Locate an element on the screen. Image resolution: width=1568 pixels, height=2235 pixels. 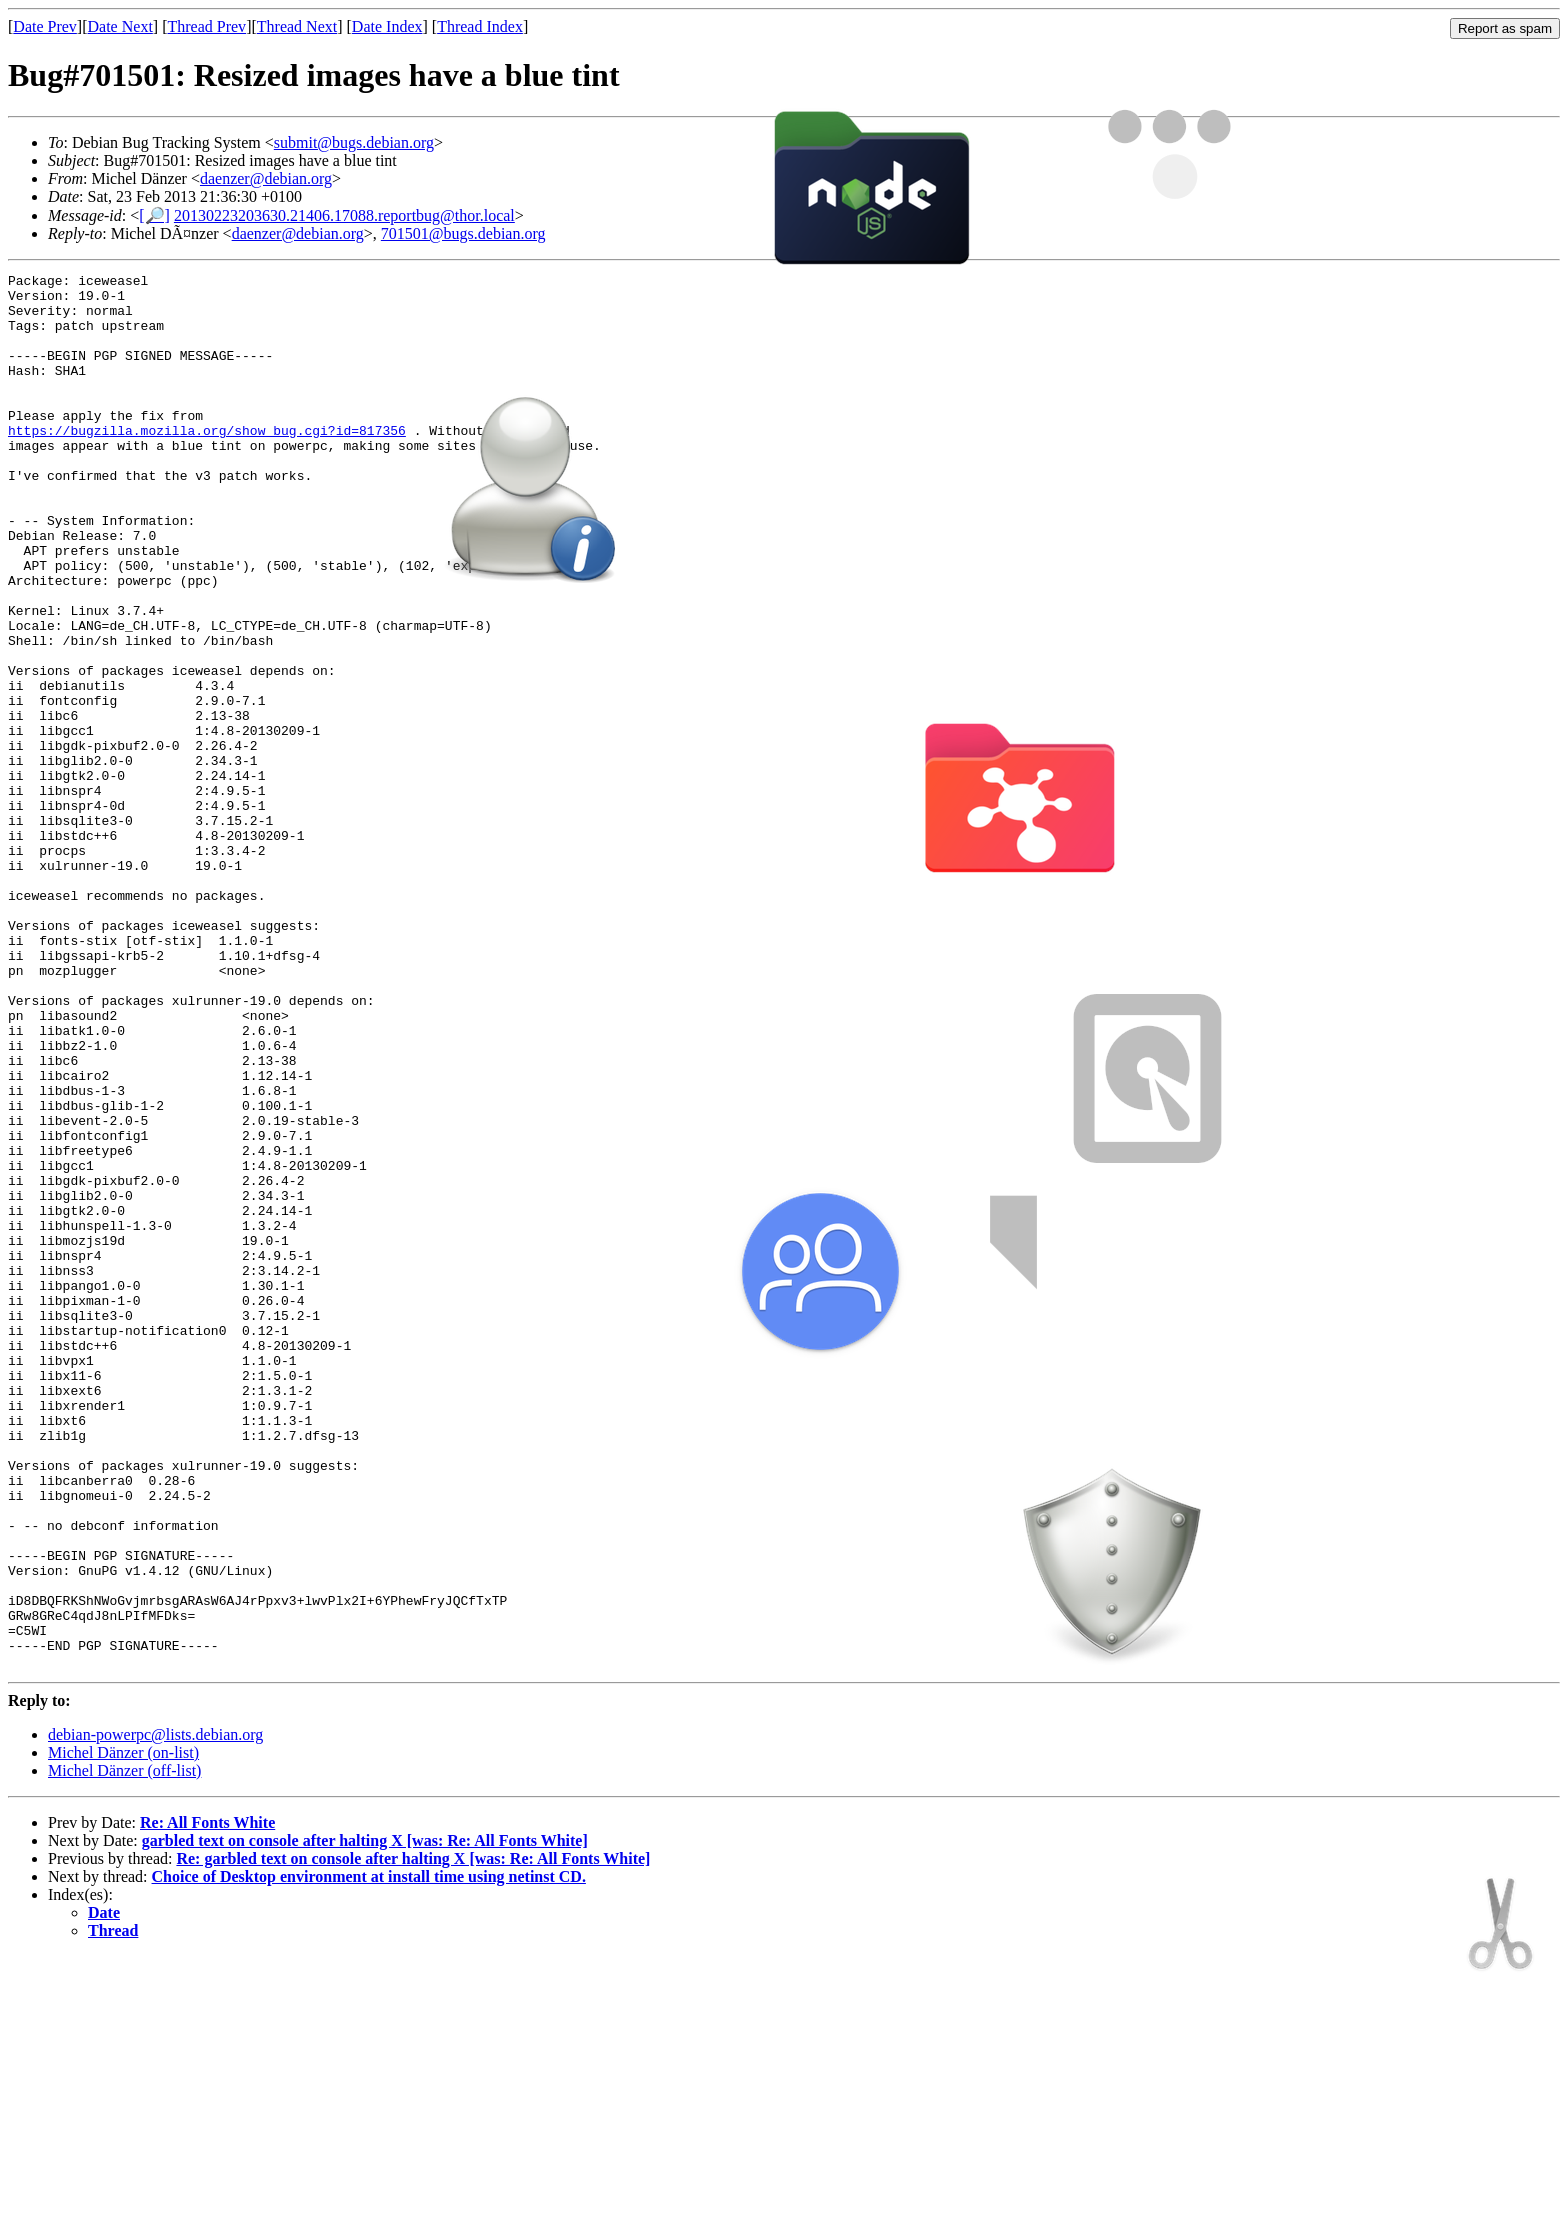
open folder containing node.js project files is located at coordinates (871, 193).